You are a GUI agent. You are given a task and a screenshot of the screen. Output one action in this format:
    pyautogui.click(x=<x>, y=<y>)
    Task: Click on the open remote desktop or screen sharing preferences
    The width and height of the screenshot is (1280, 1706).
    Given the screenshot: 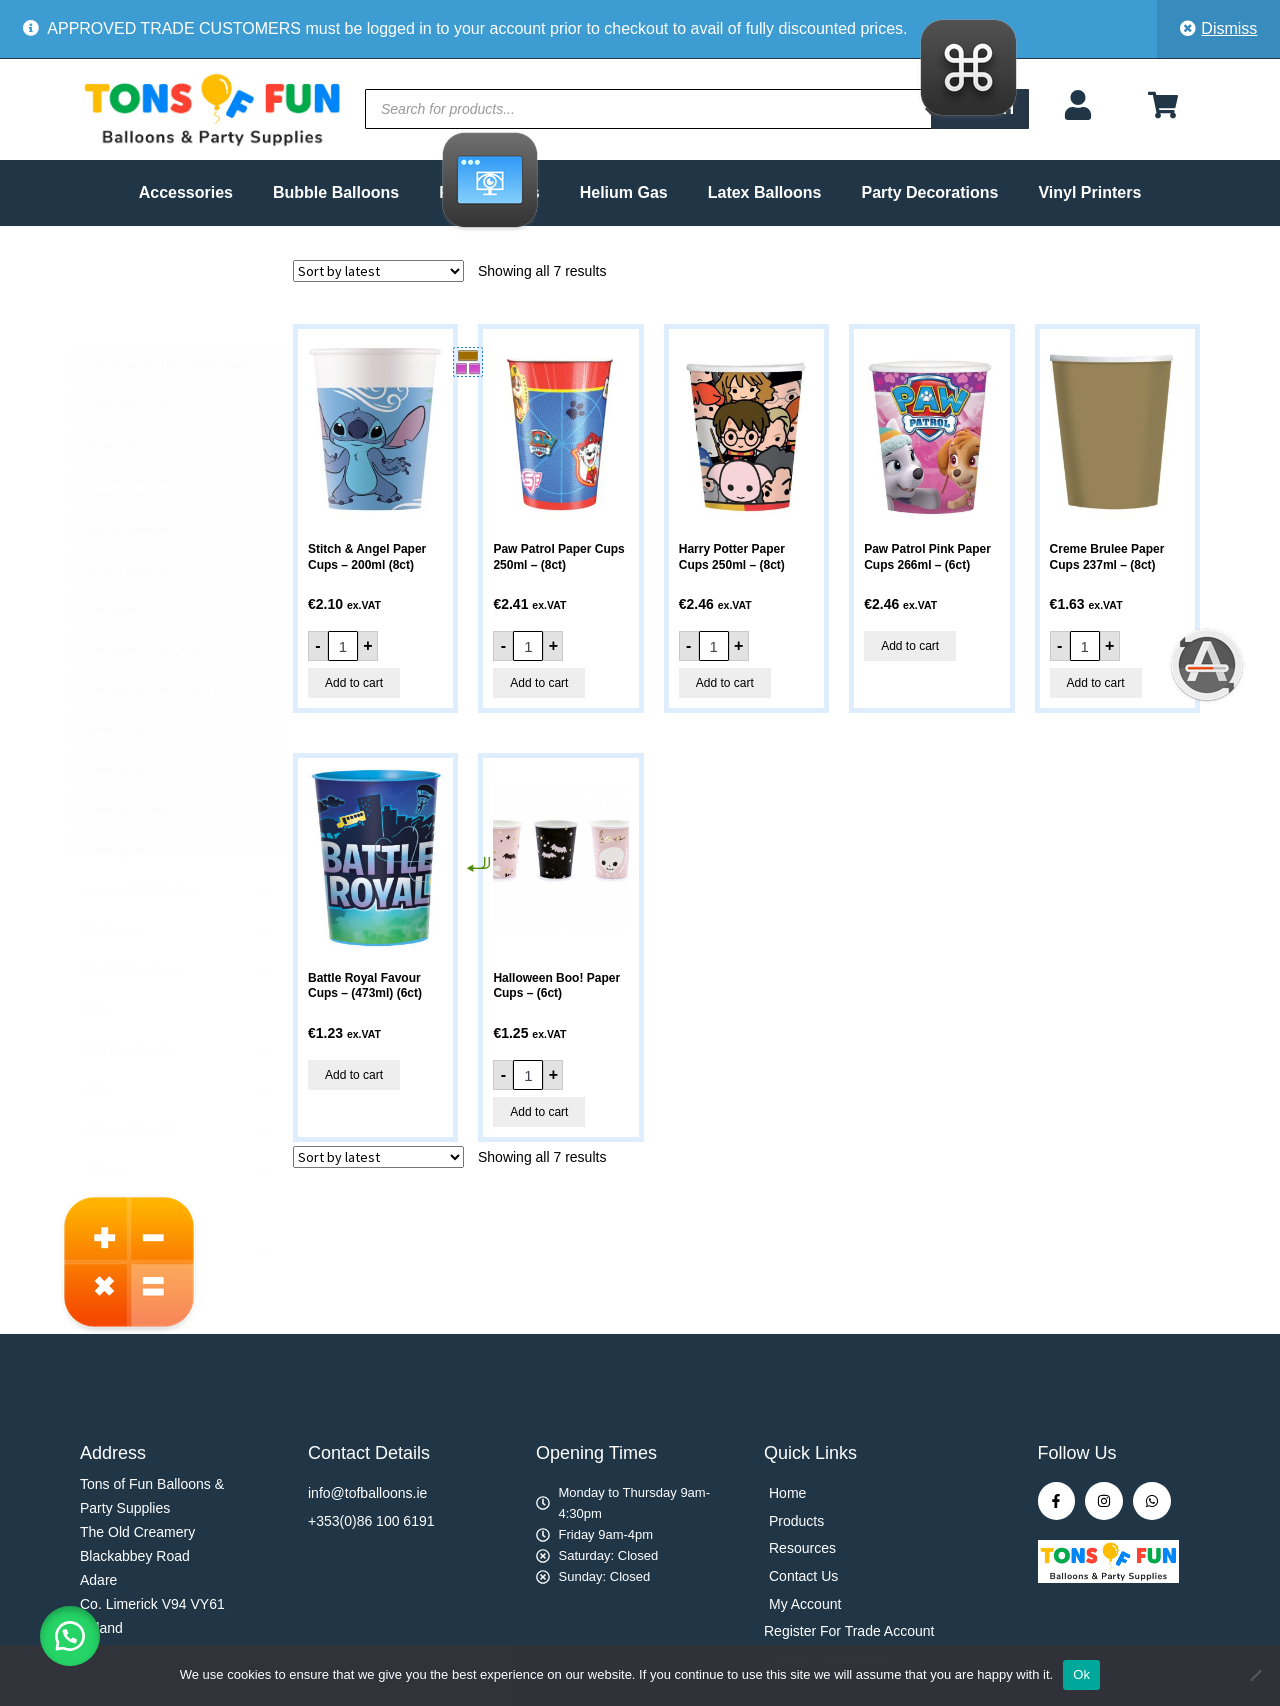 What is the action you would take?
    pyautogui.click(x=490, y=180)
    